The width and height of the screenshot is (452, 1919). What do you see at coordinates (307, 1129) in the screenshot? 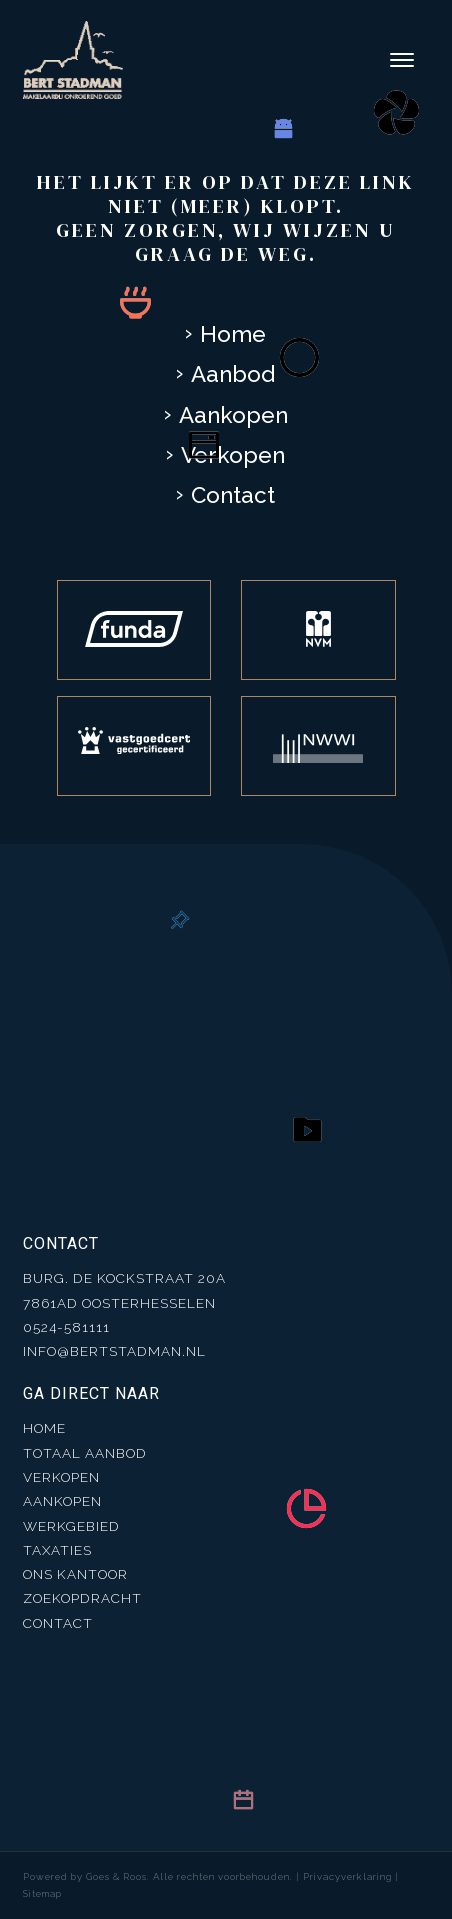
I see `open video folder` at bounding box center [307, 1129].